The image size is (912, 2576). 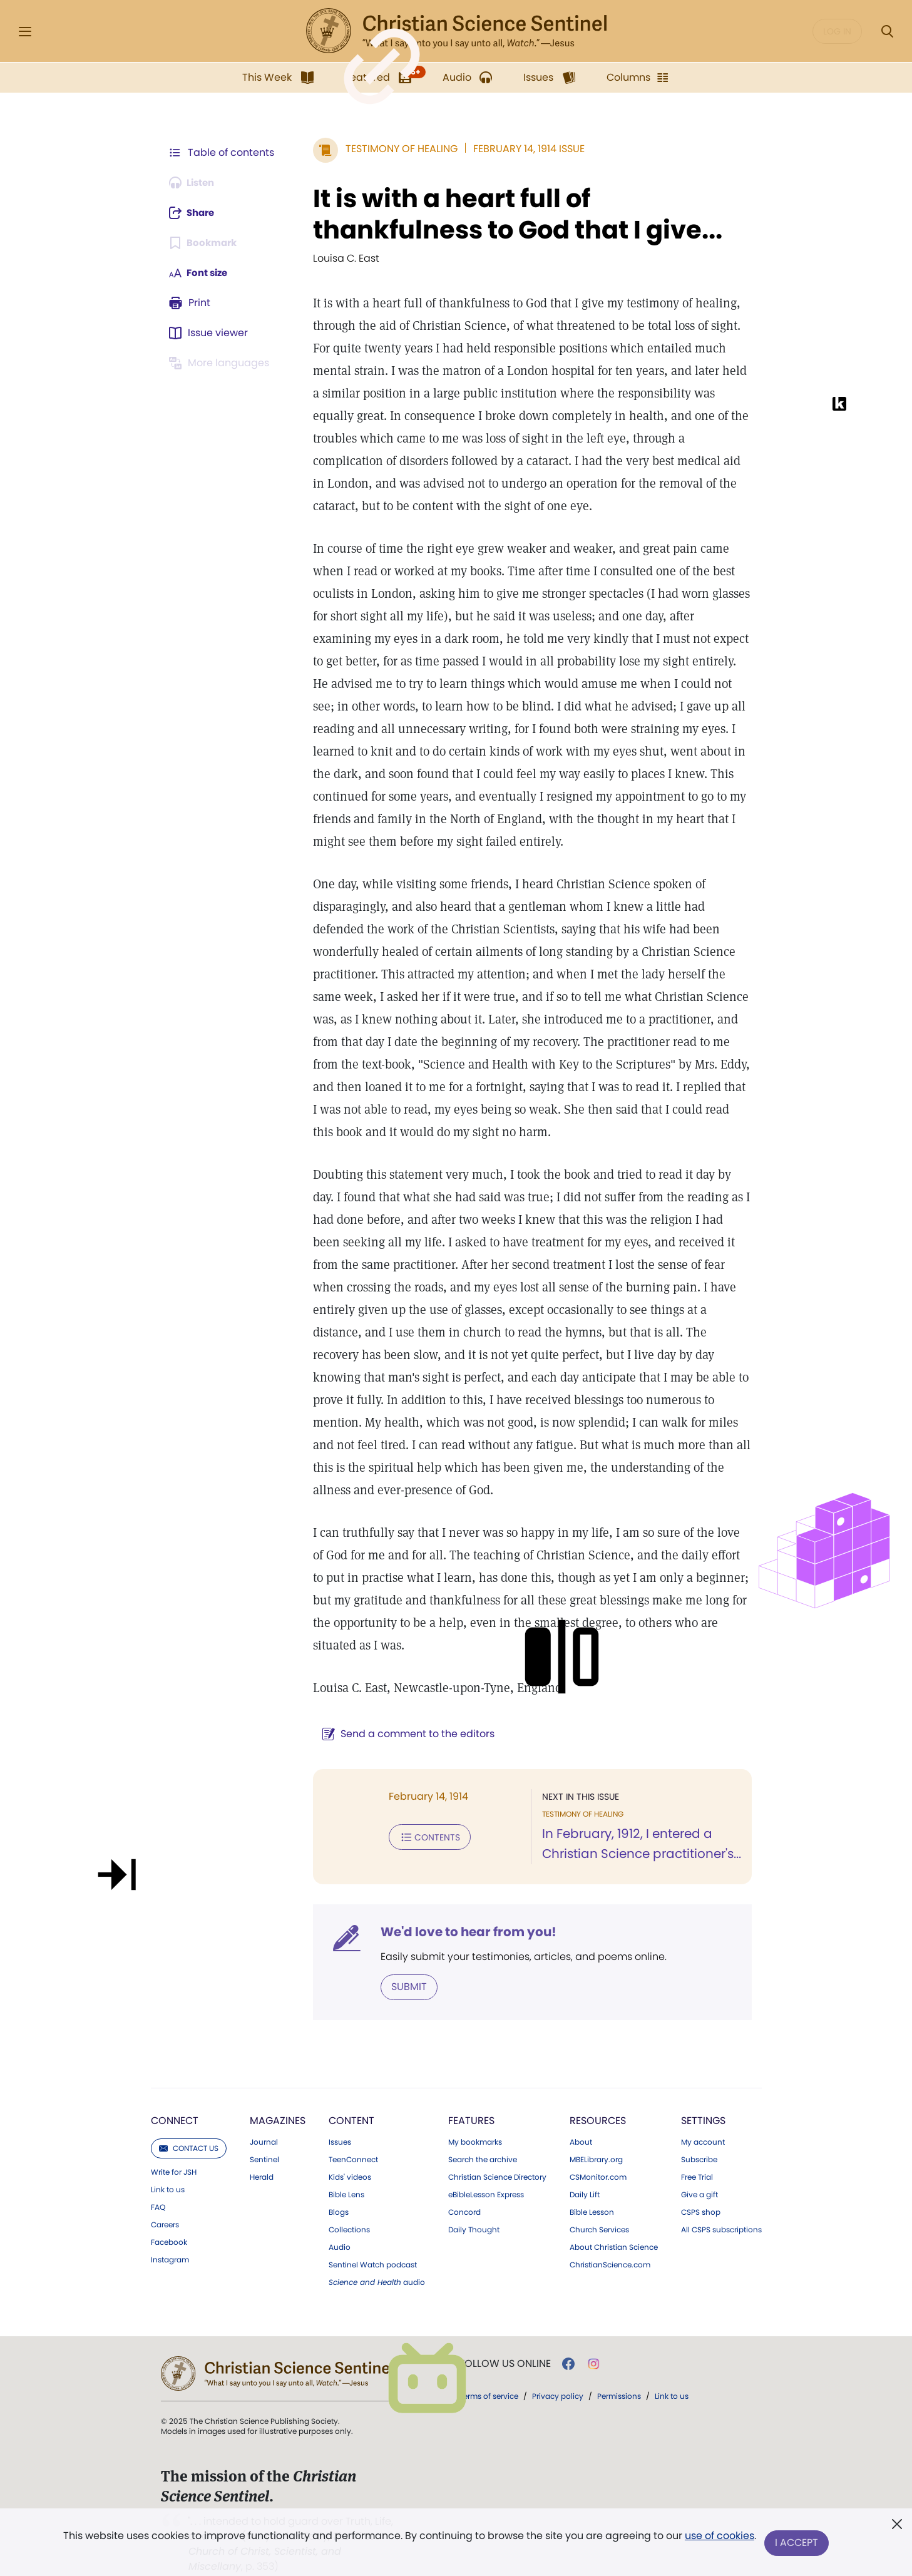 I want to click on open the Infomaniak app or service, so click(x=839, y=404).